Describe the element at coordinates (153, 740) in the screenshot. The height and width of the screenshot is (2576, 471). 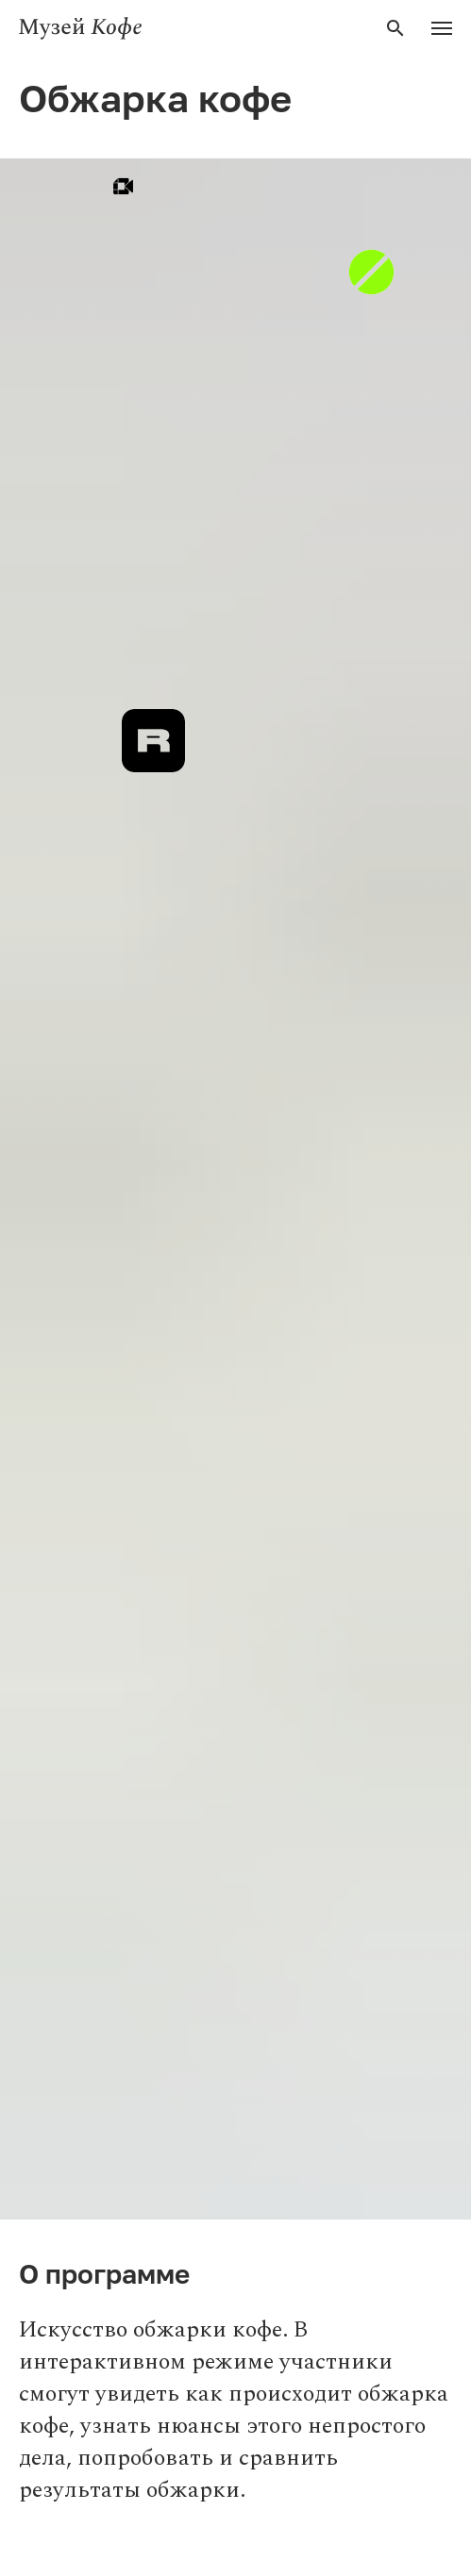
I see `open the rarible NFT marketplace app` at that location.